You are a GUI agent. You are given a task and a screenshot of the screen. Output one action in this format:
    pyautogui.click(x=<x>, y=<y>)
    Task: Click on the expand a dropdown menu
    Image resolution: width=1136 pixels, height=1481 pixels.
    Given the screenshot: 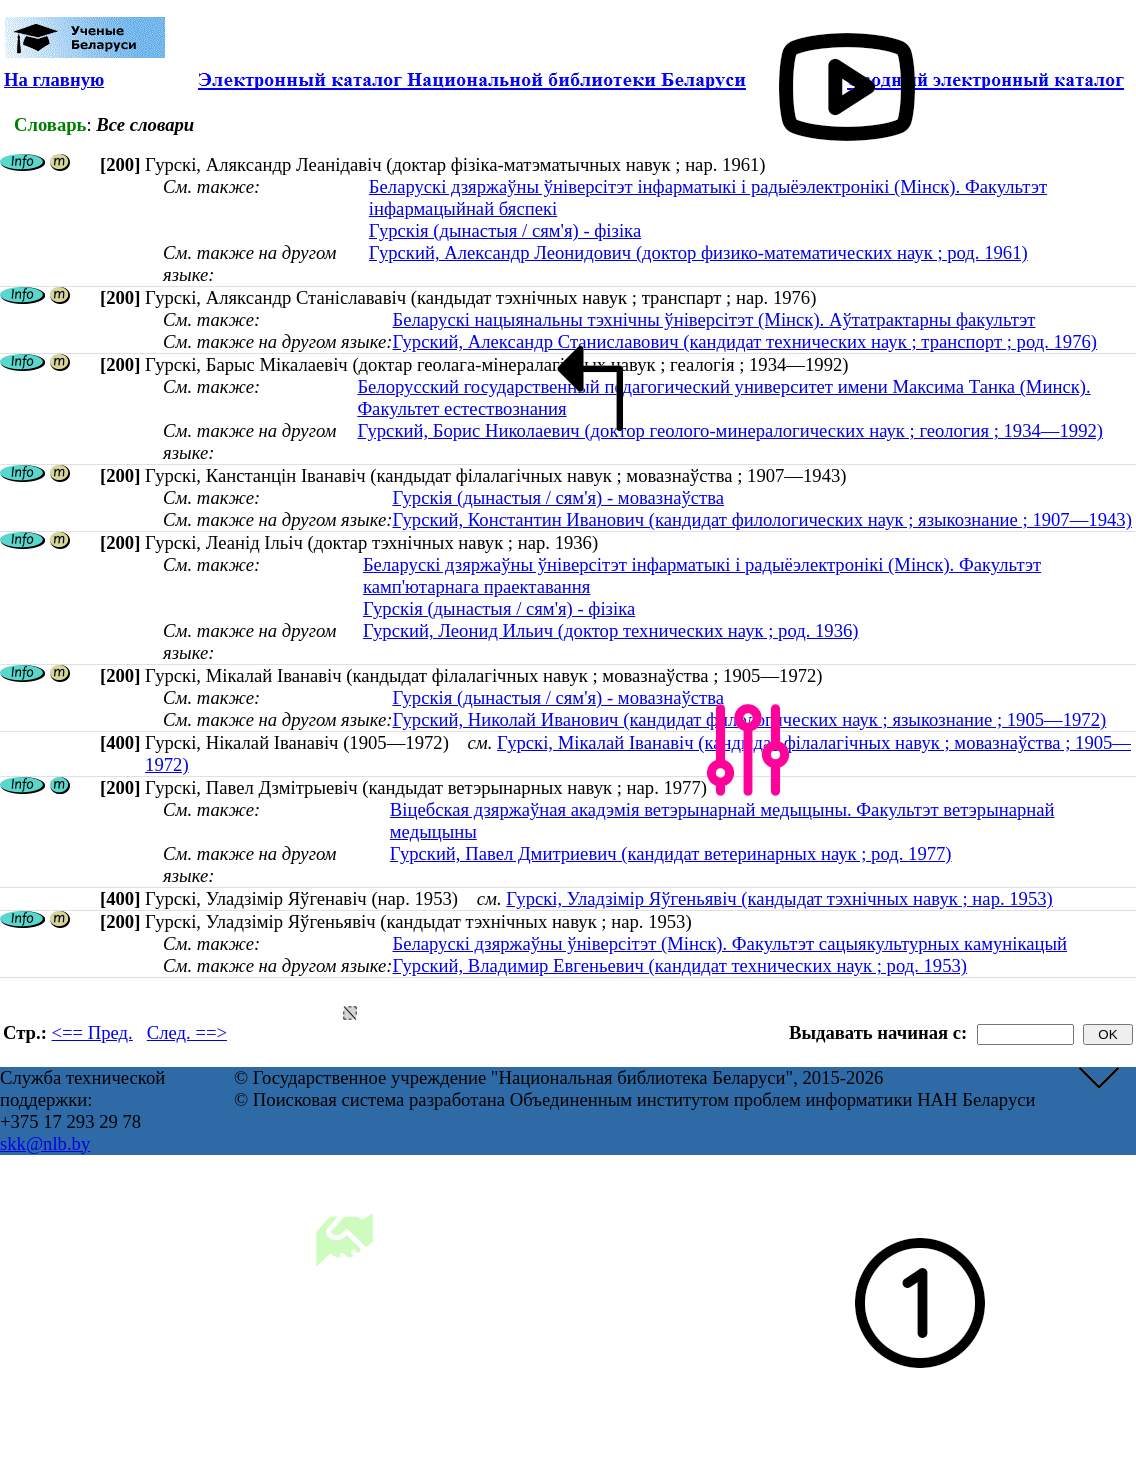 What is the action you would take?
    pyautogui.click(x=1099, y=1076)
    